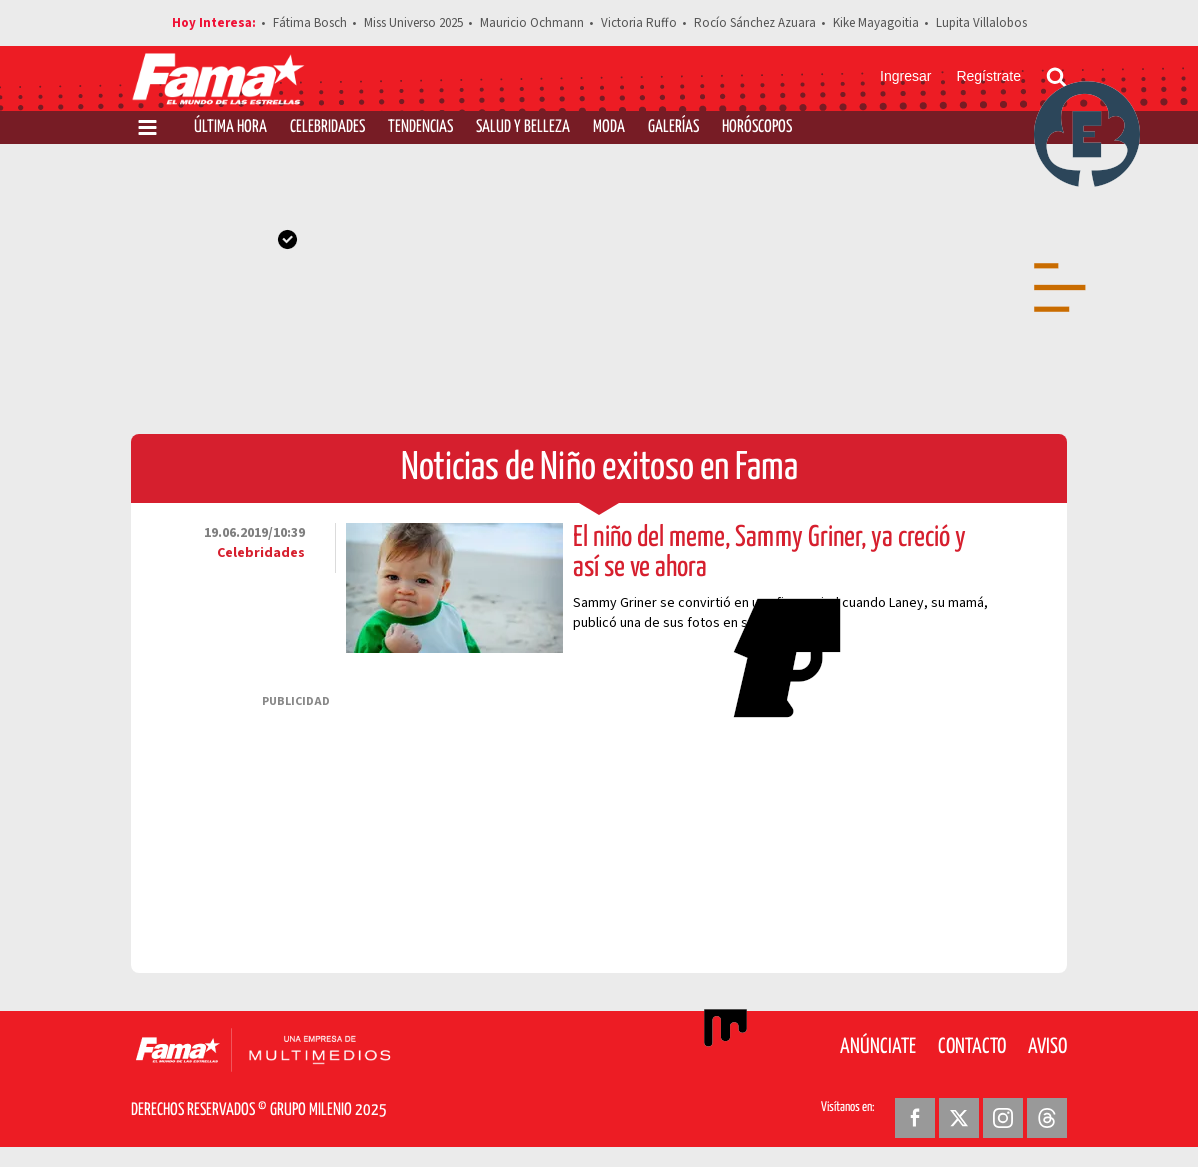  Describe the element at coordinates (1087, 134) in the screenshot. I see `open ecosia search engine` at that location.